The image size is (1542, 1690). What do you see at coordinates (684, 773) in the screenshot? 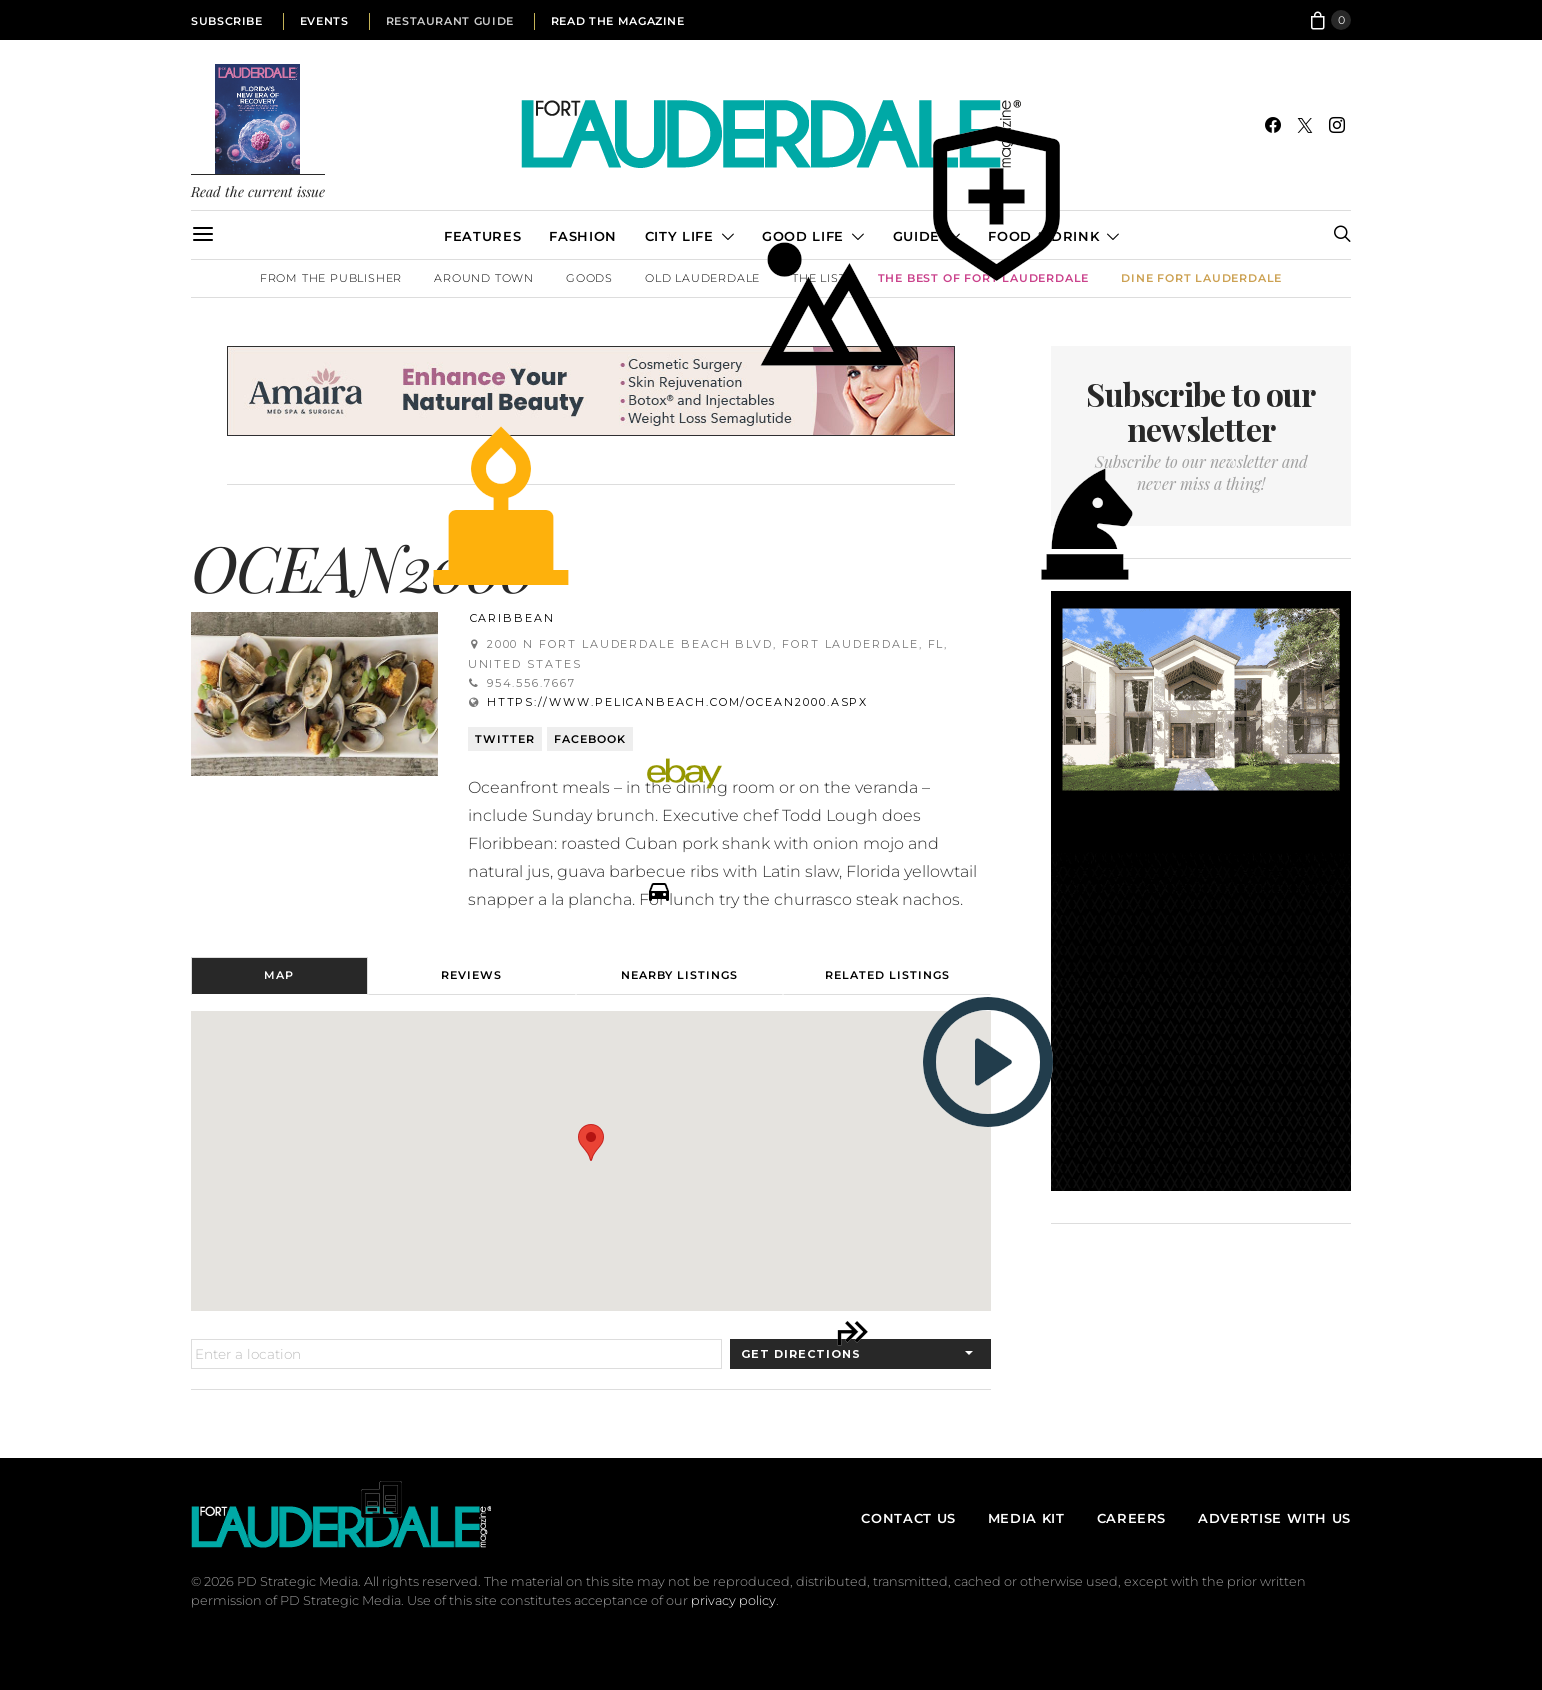
I see `open the eBay app` at bounding box center [684, 773].